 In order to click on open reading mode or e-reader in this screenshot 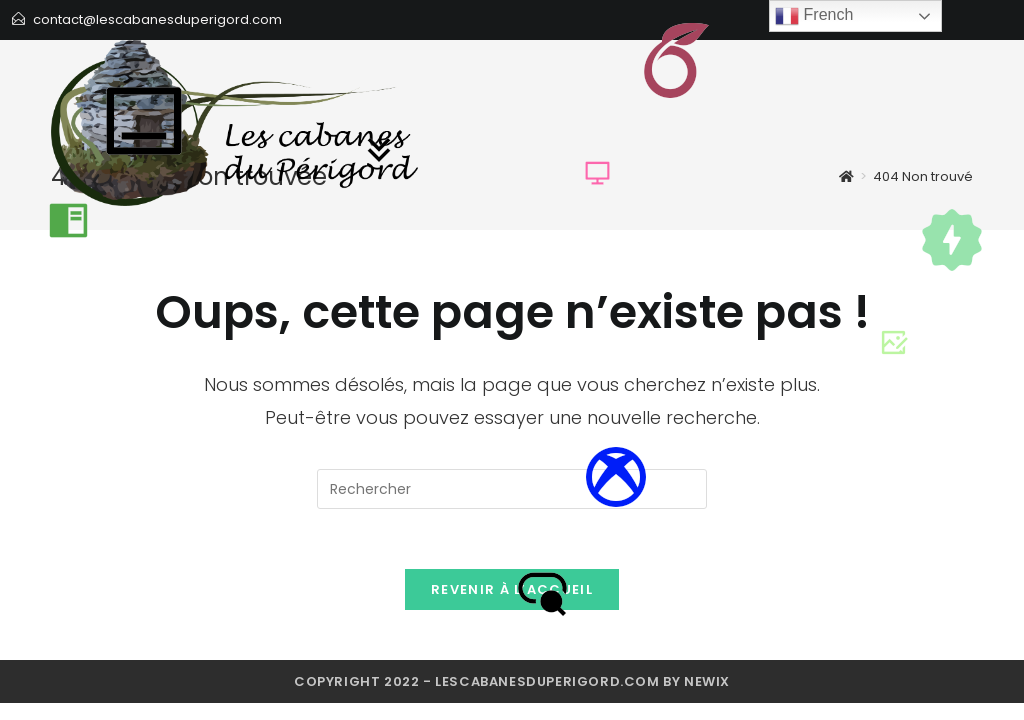, I will do `click(68, 220)`.